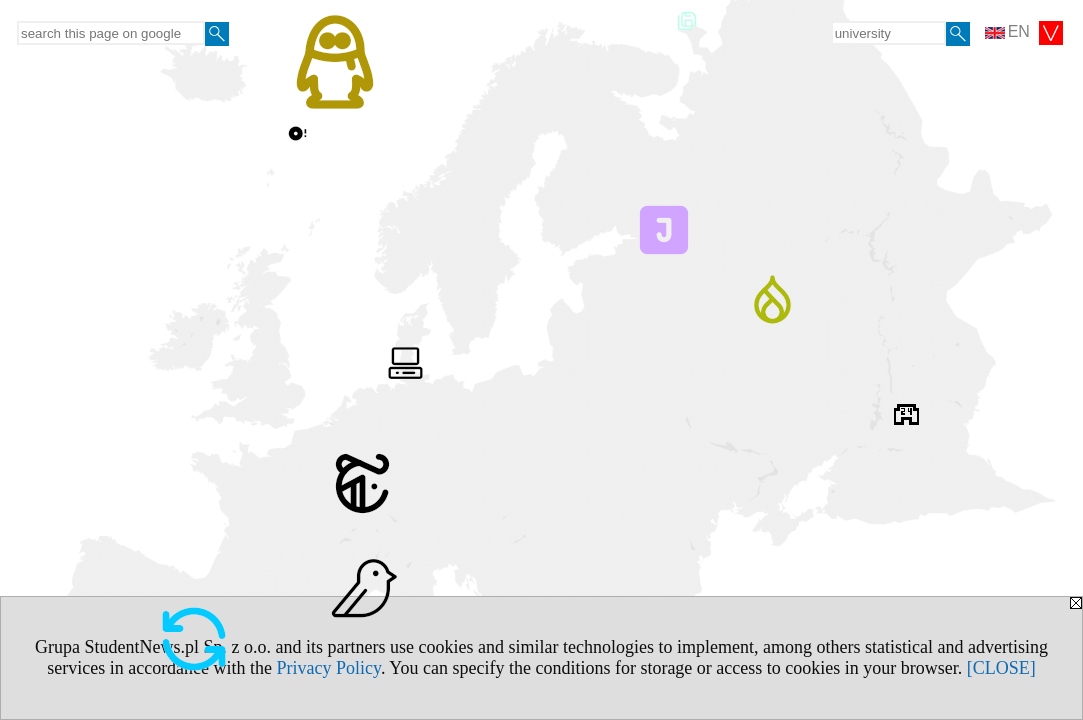  I want to click on drupal content management system logo, so click(772, 300).